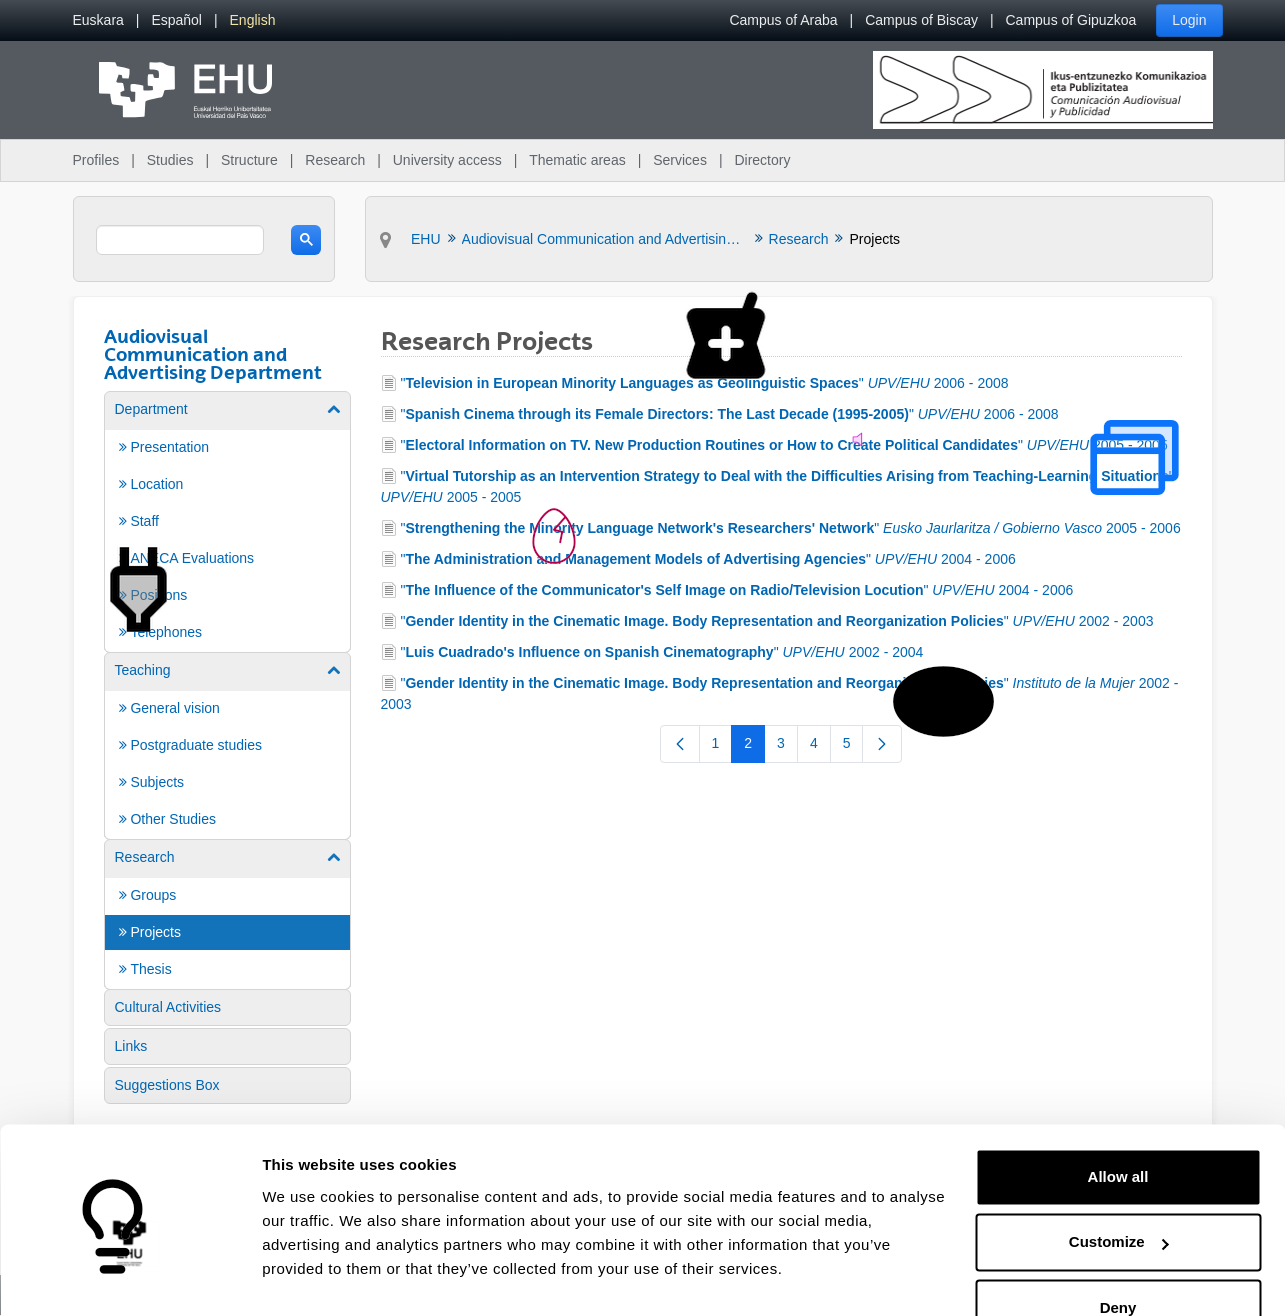  I want to click on open browser tabs or windows, so click(1134, 457).